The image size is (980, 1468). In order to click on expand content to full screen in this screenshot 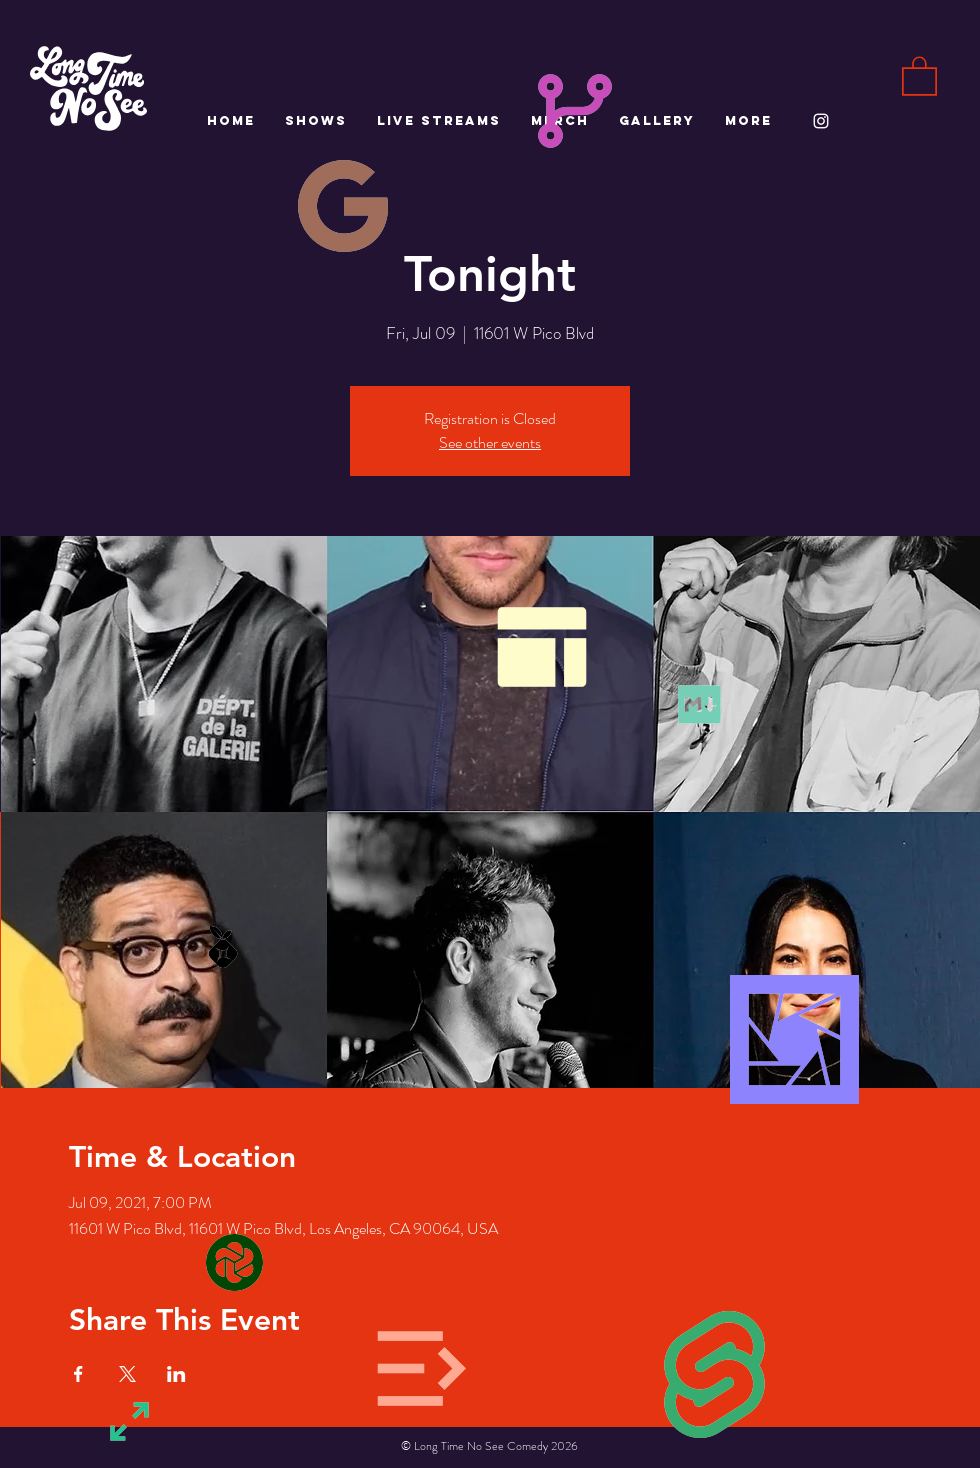, I will do `click(129, 1421)`.